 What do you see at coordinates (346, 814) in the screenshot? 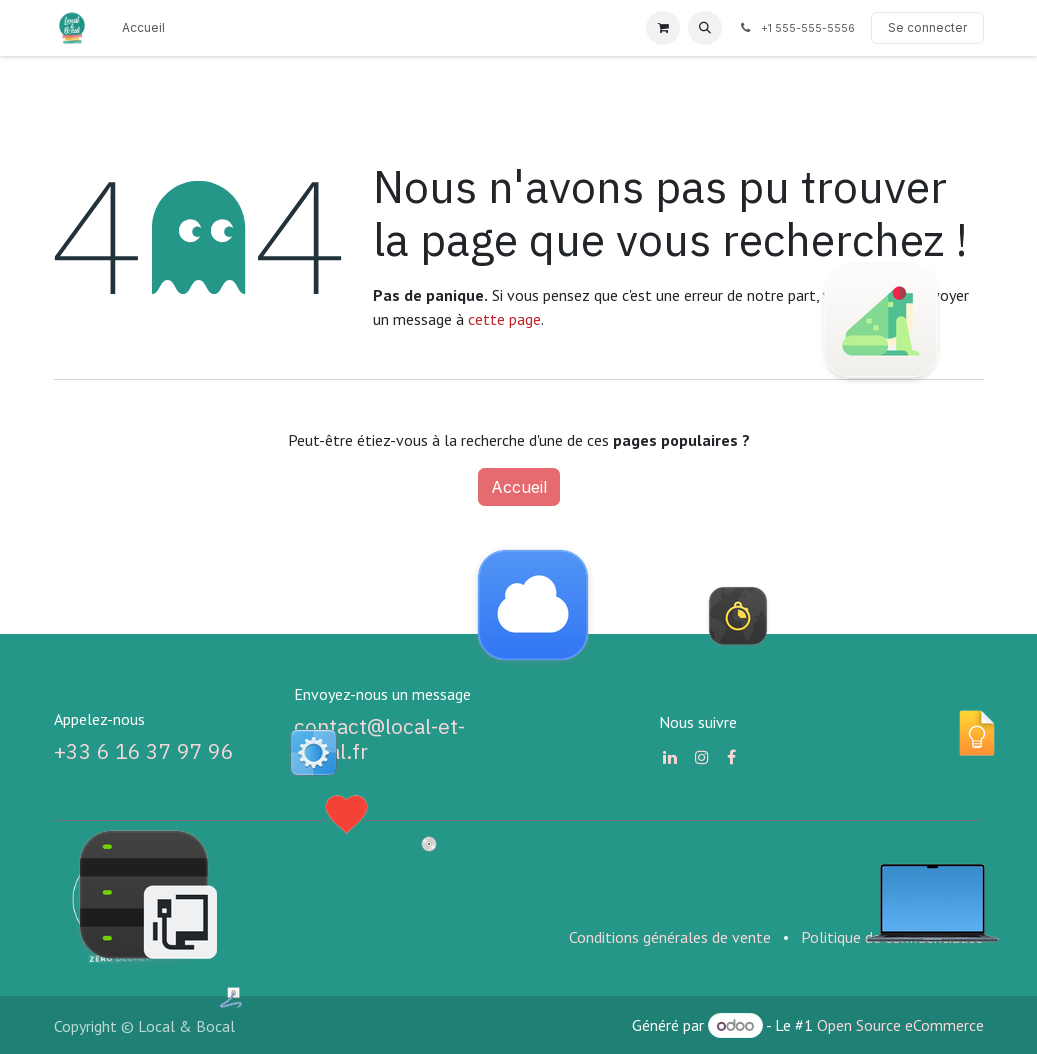
I see `mark item as favorite` at bounding box center [346, 814].